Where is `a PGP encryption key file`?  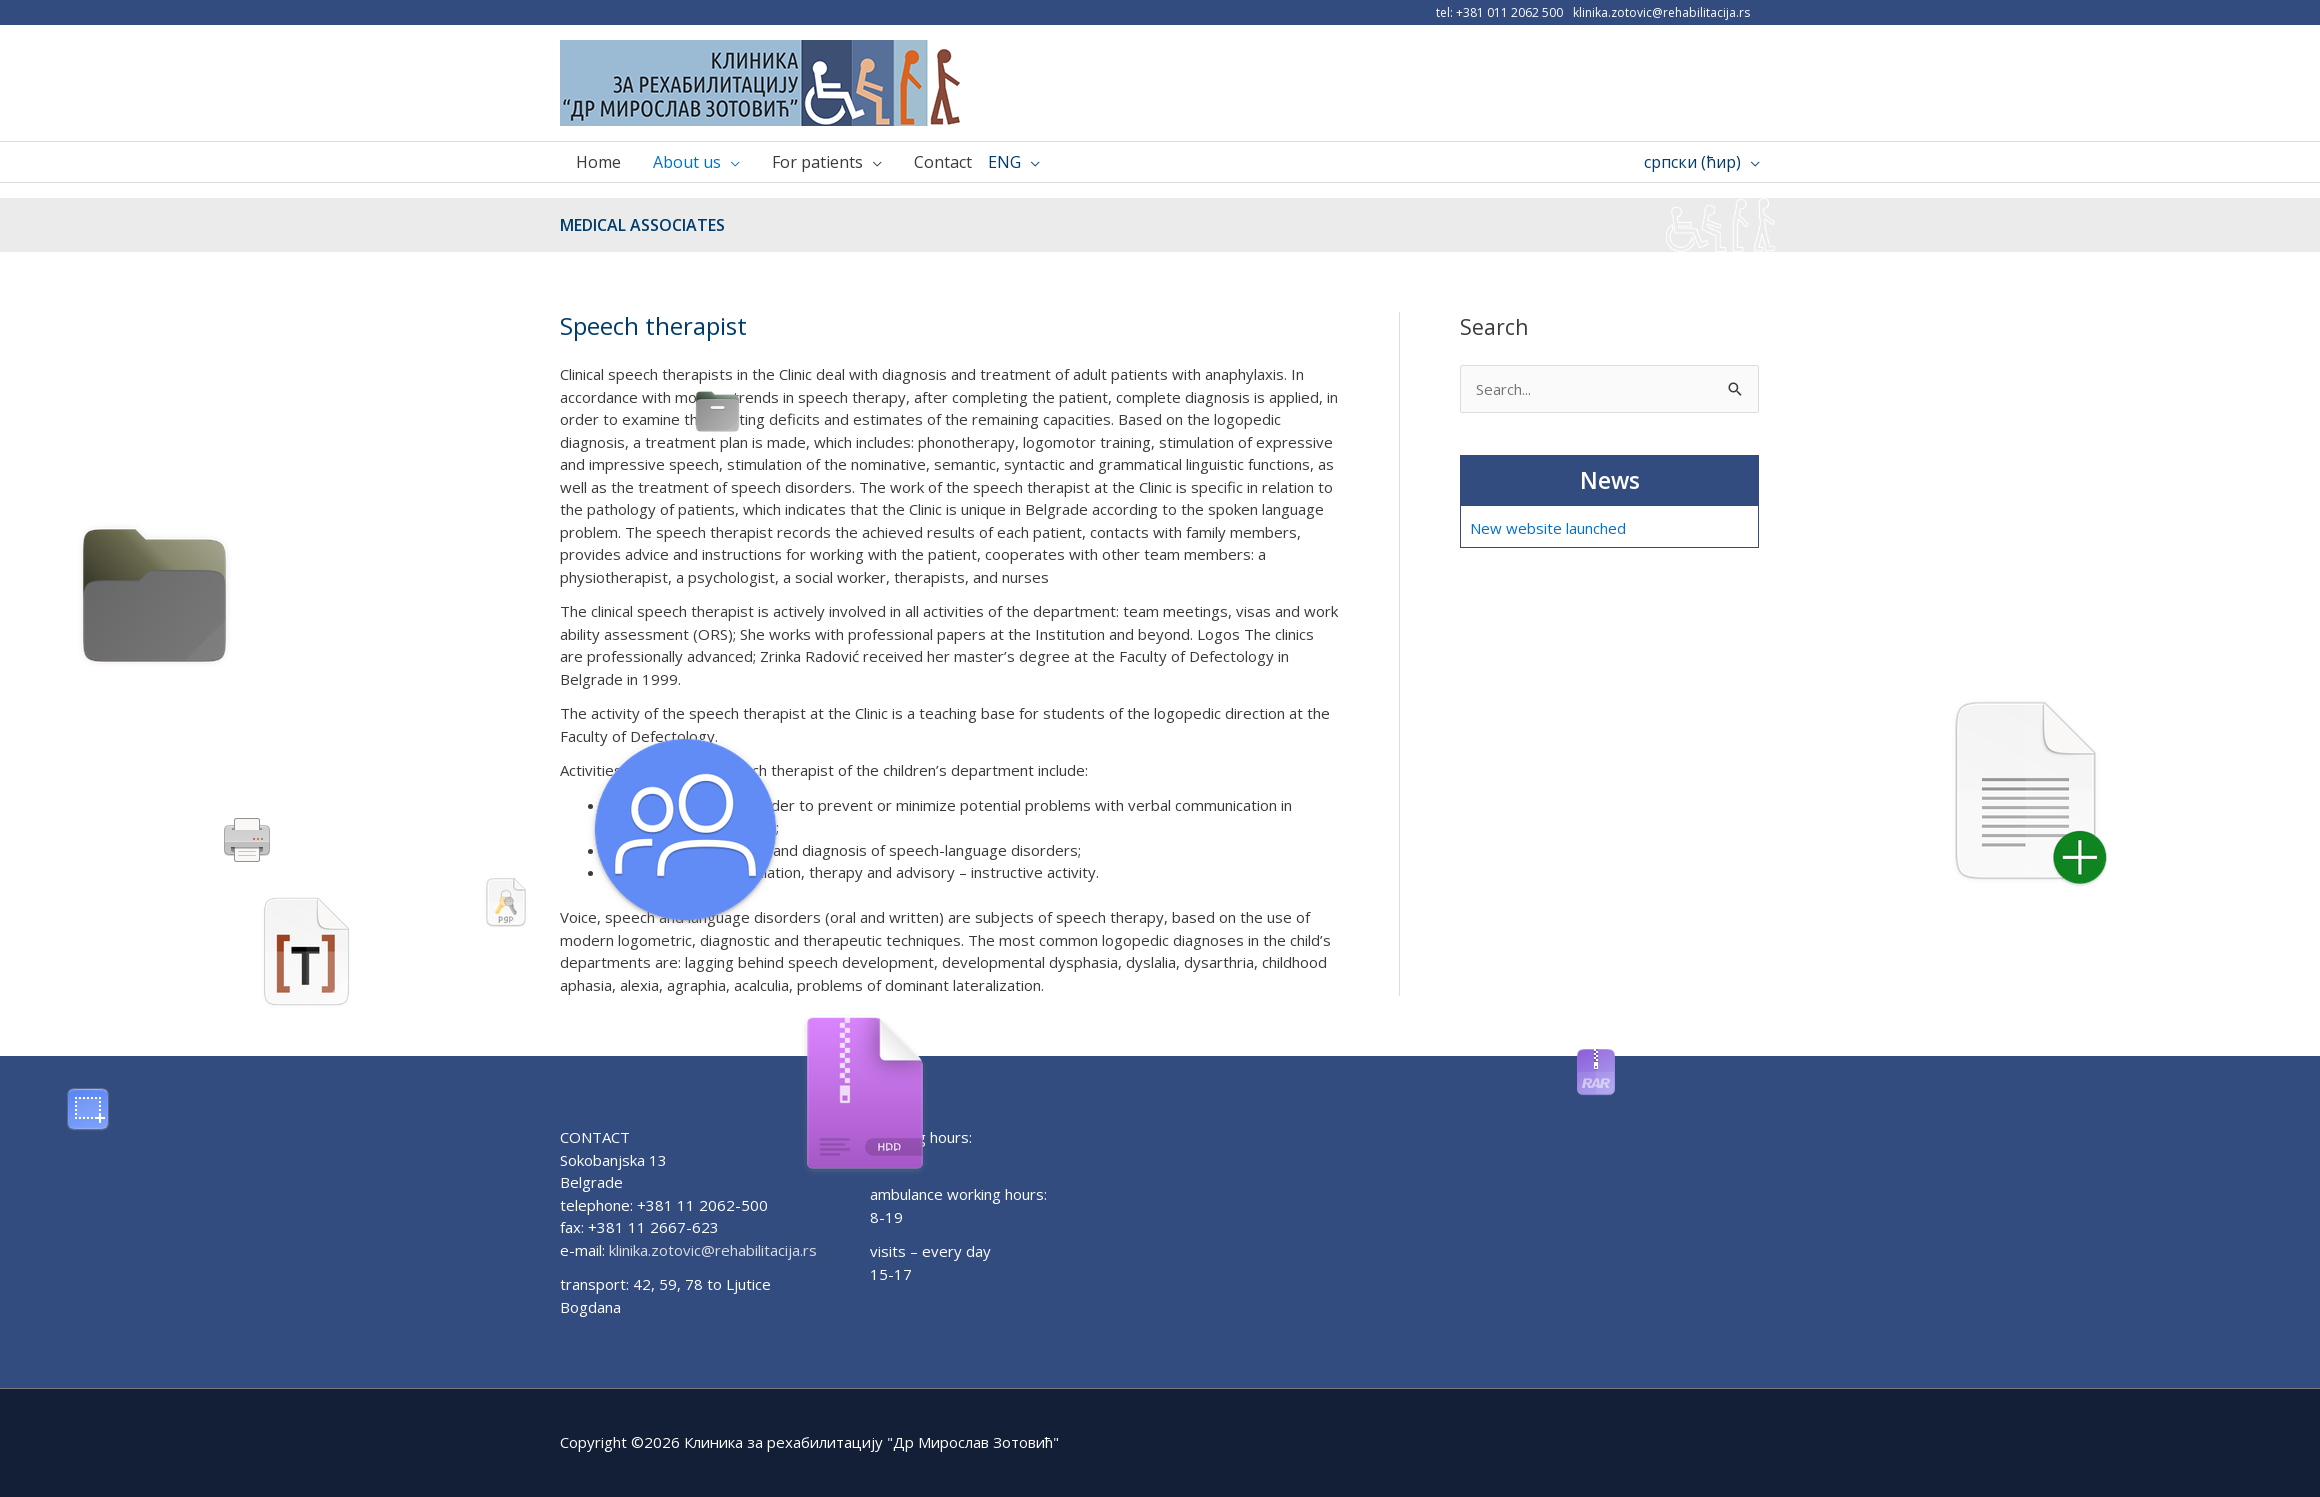 a PGP encryption key file is located at coordinates (506, 902).